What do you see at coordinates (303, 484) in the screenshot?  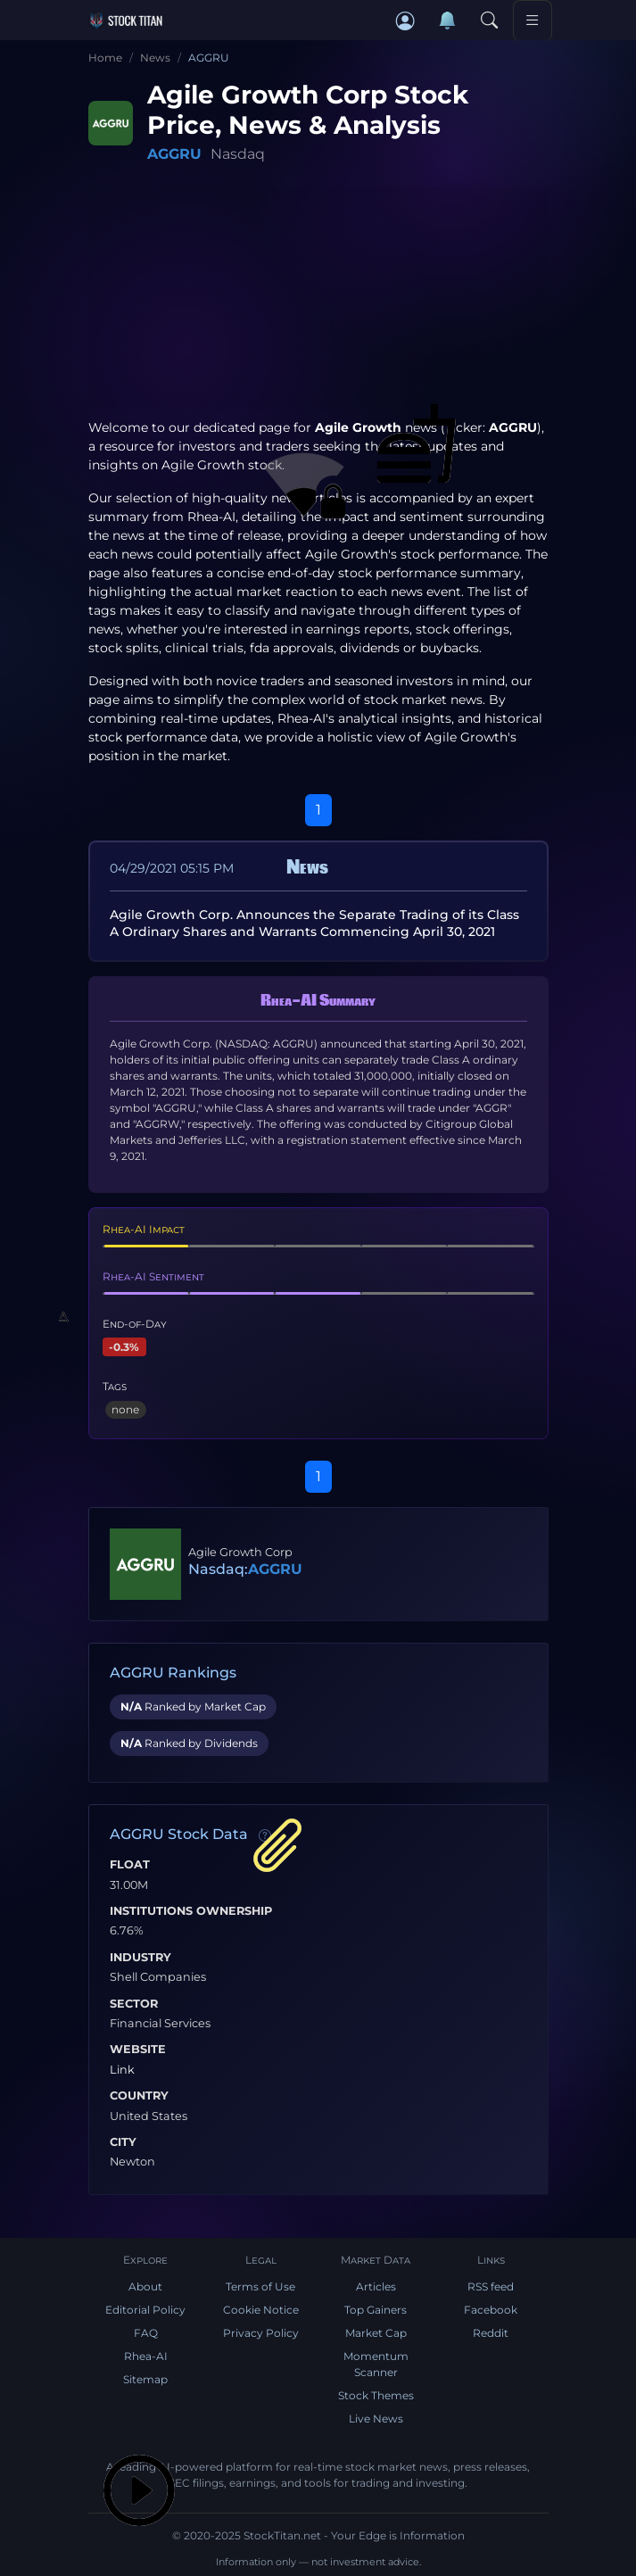 I see `weak wifi signal on a secured network` at bounding box center [303, 484].